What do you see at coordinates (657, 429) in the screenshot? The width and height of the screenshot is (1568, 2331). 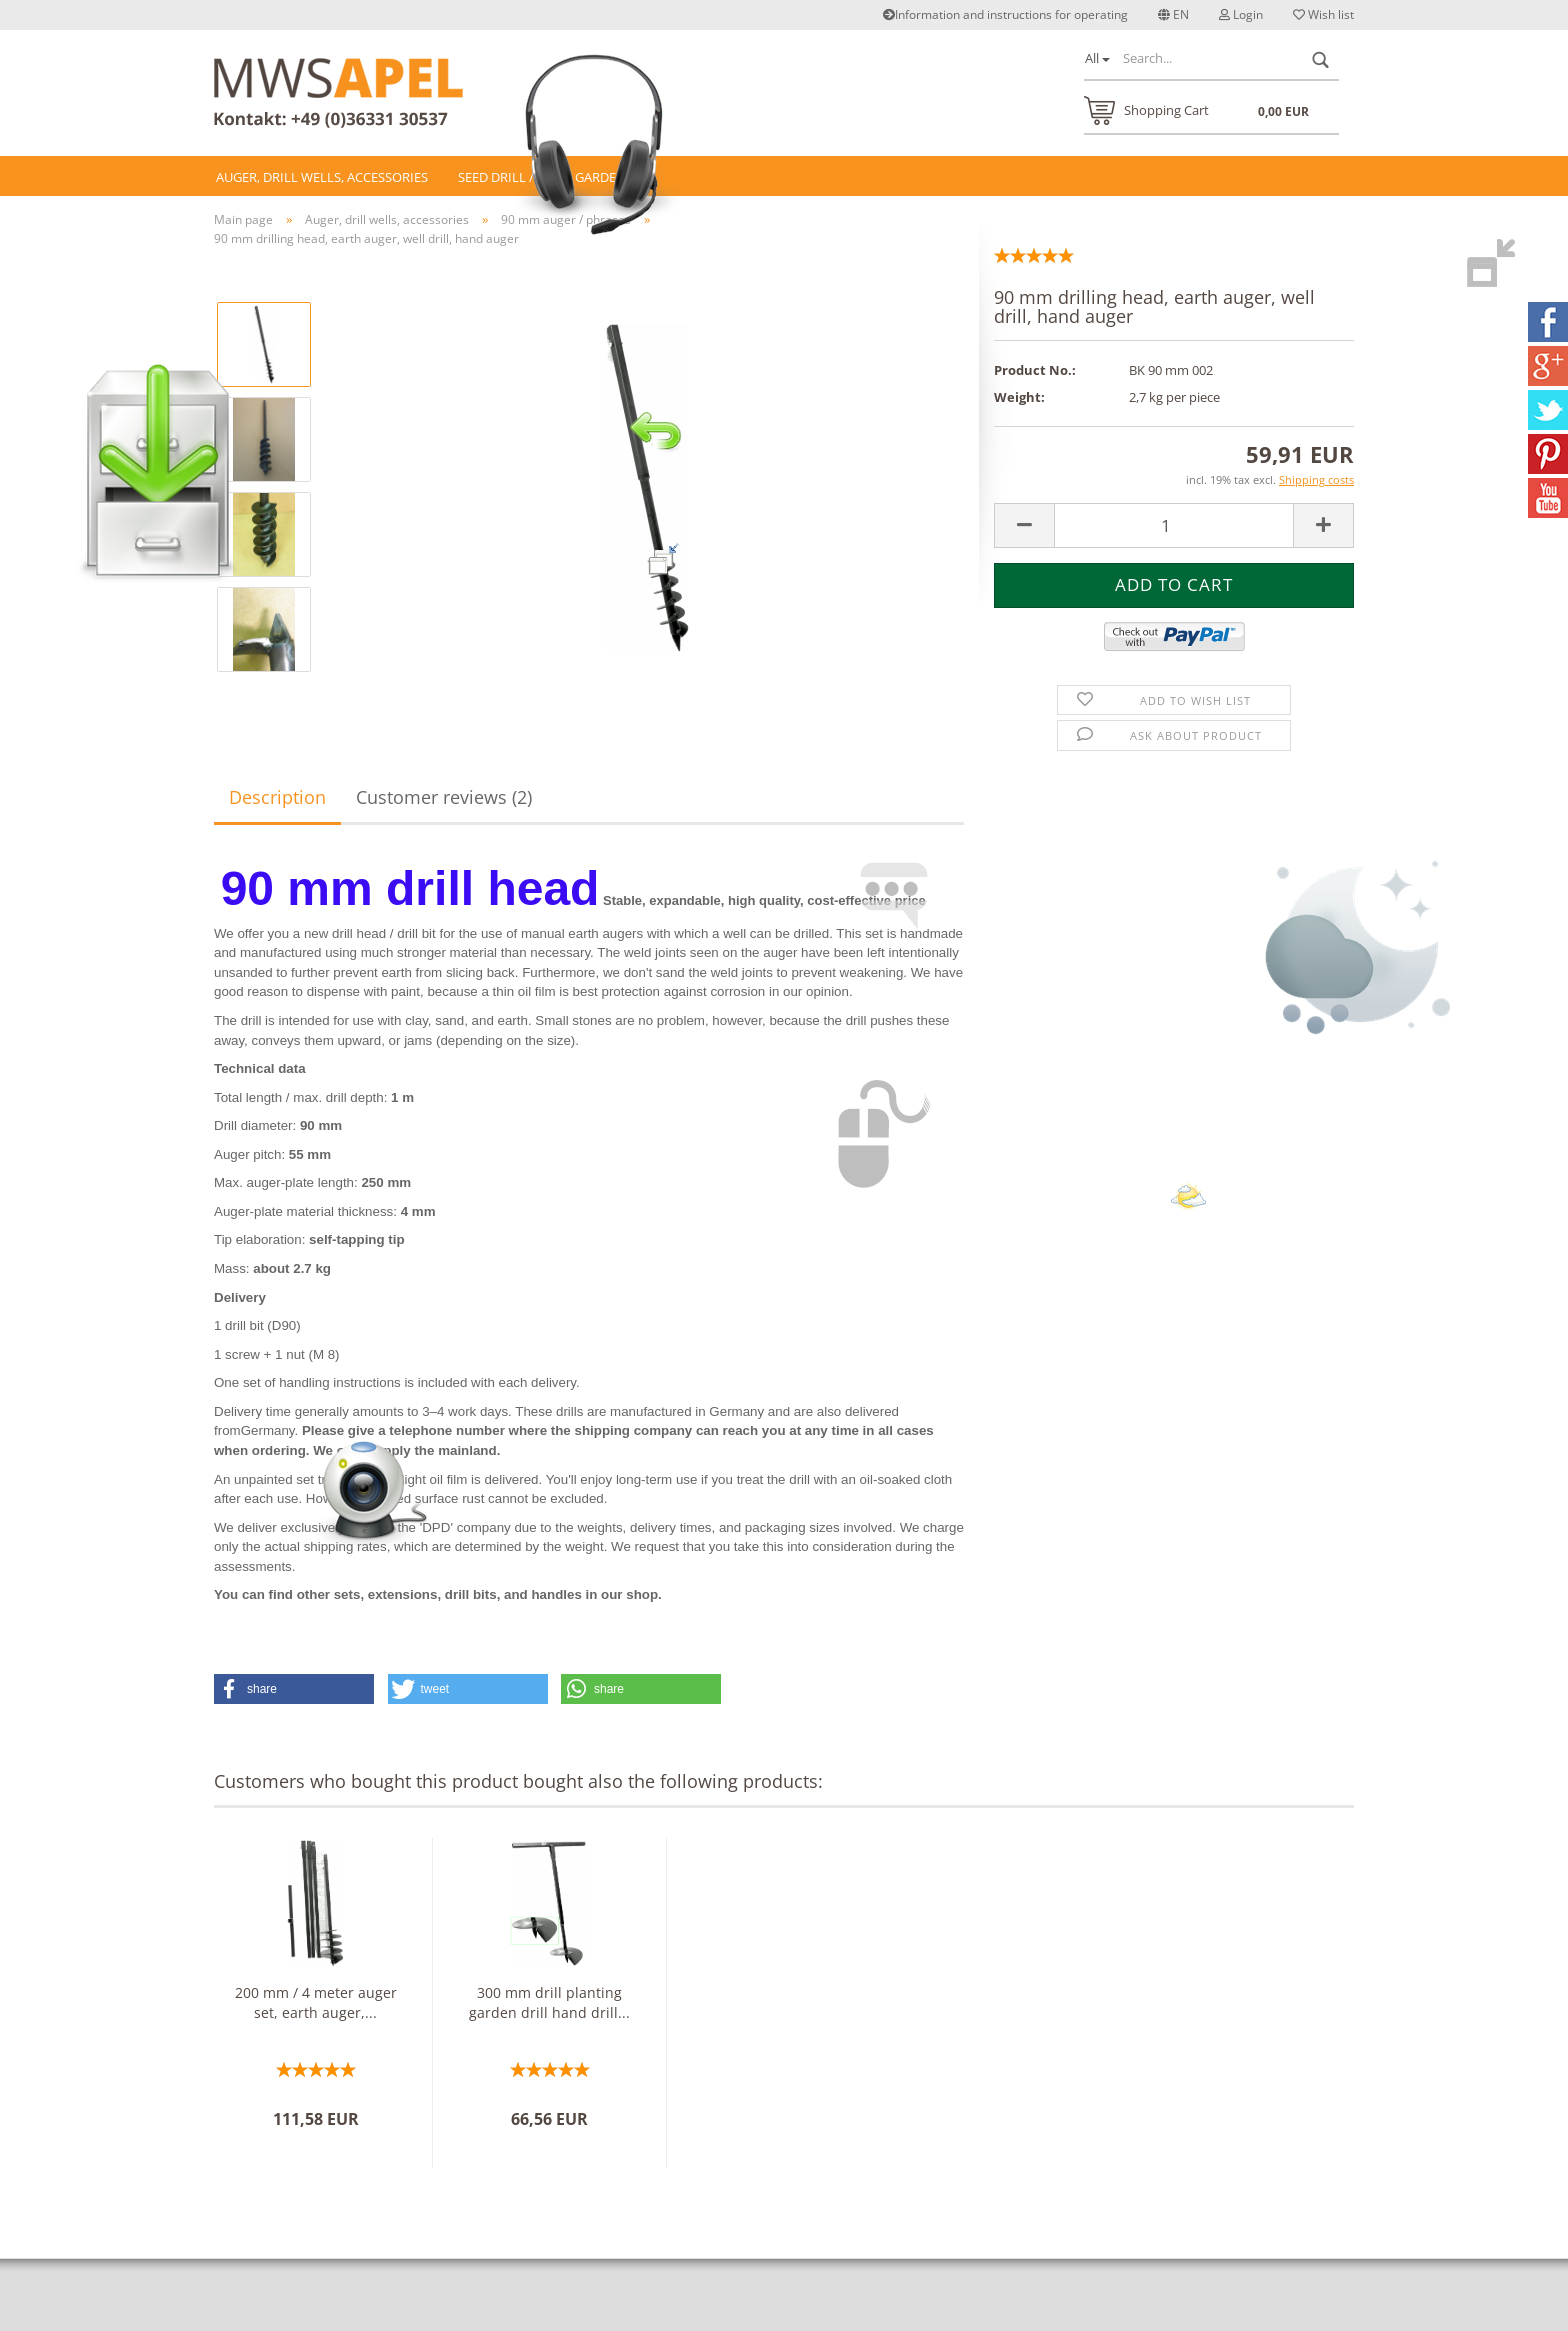 I see `redo the last undone action` at bounding box center [657, 429].